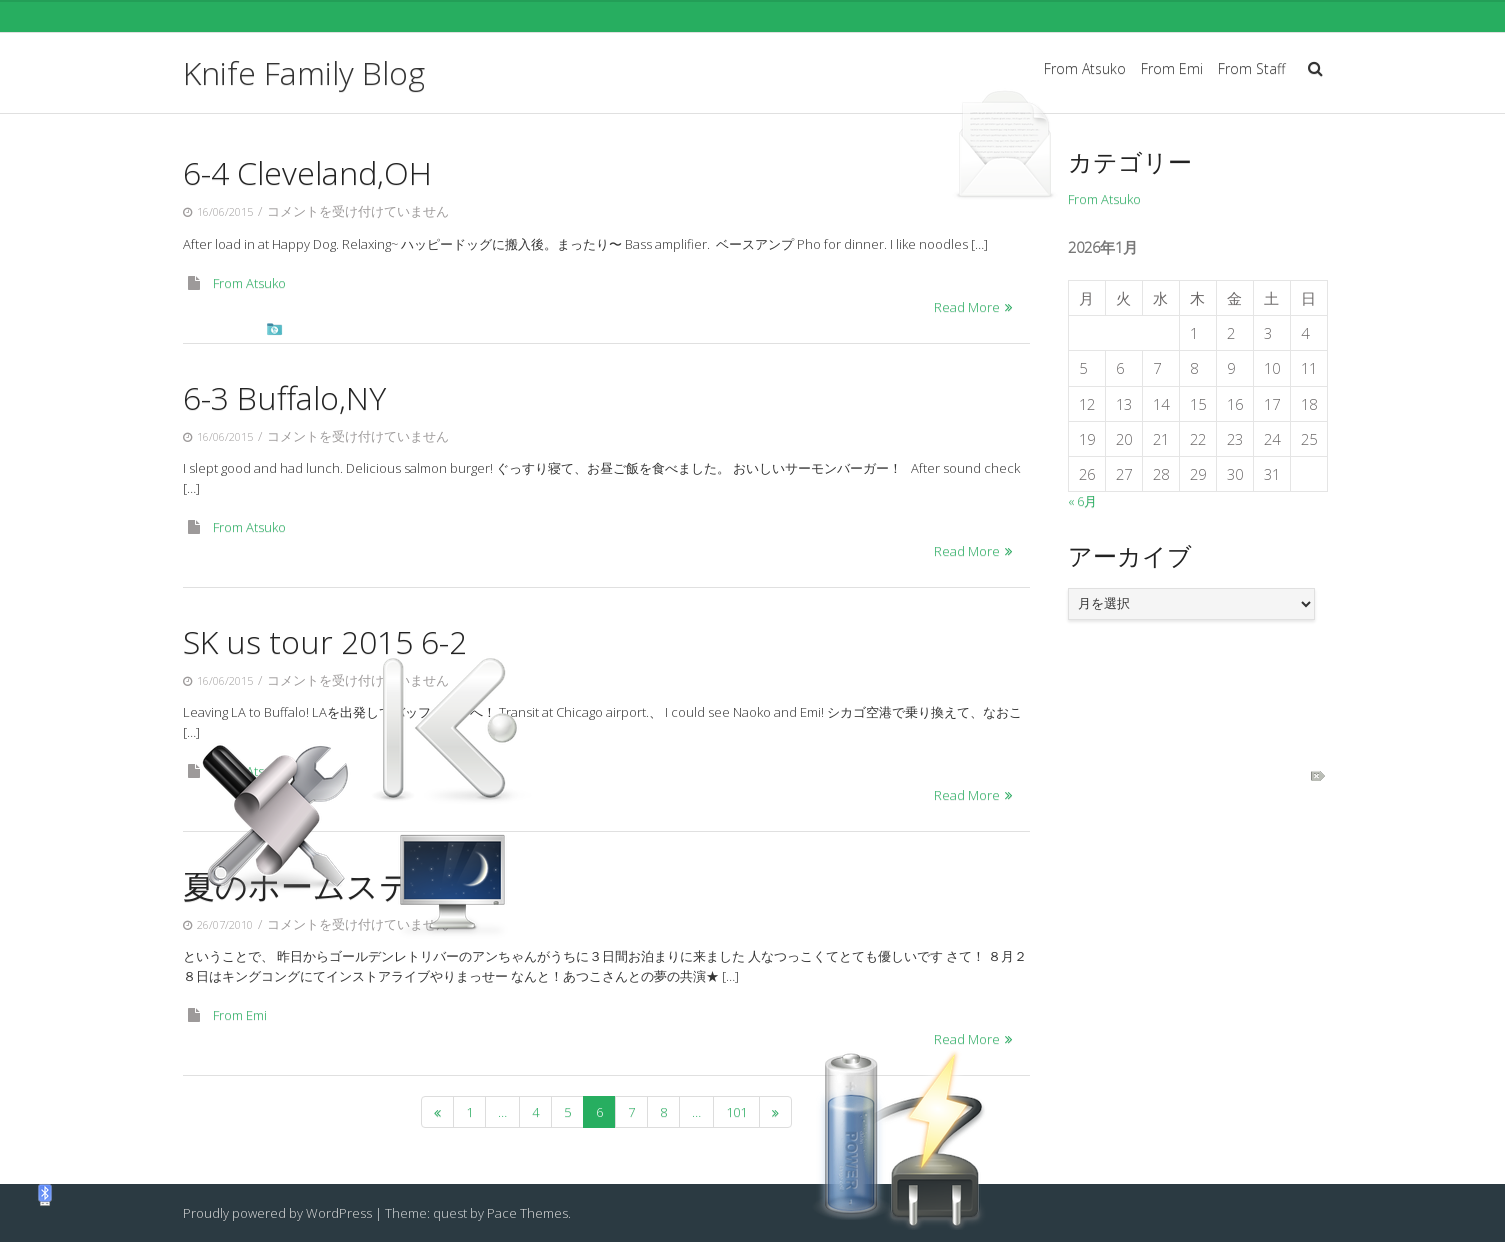  I want to click on clear text or input field, so click(1319, 776).